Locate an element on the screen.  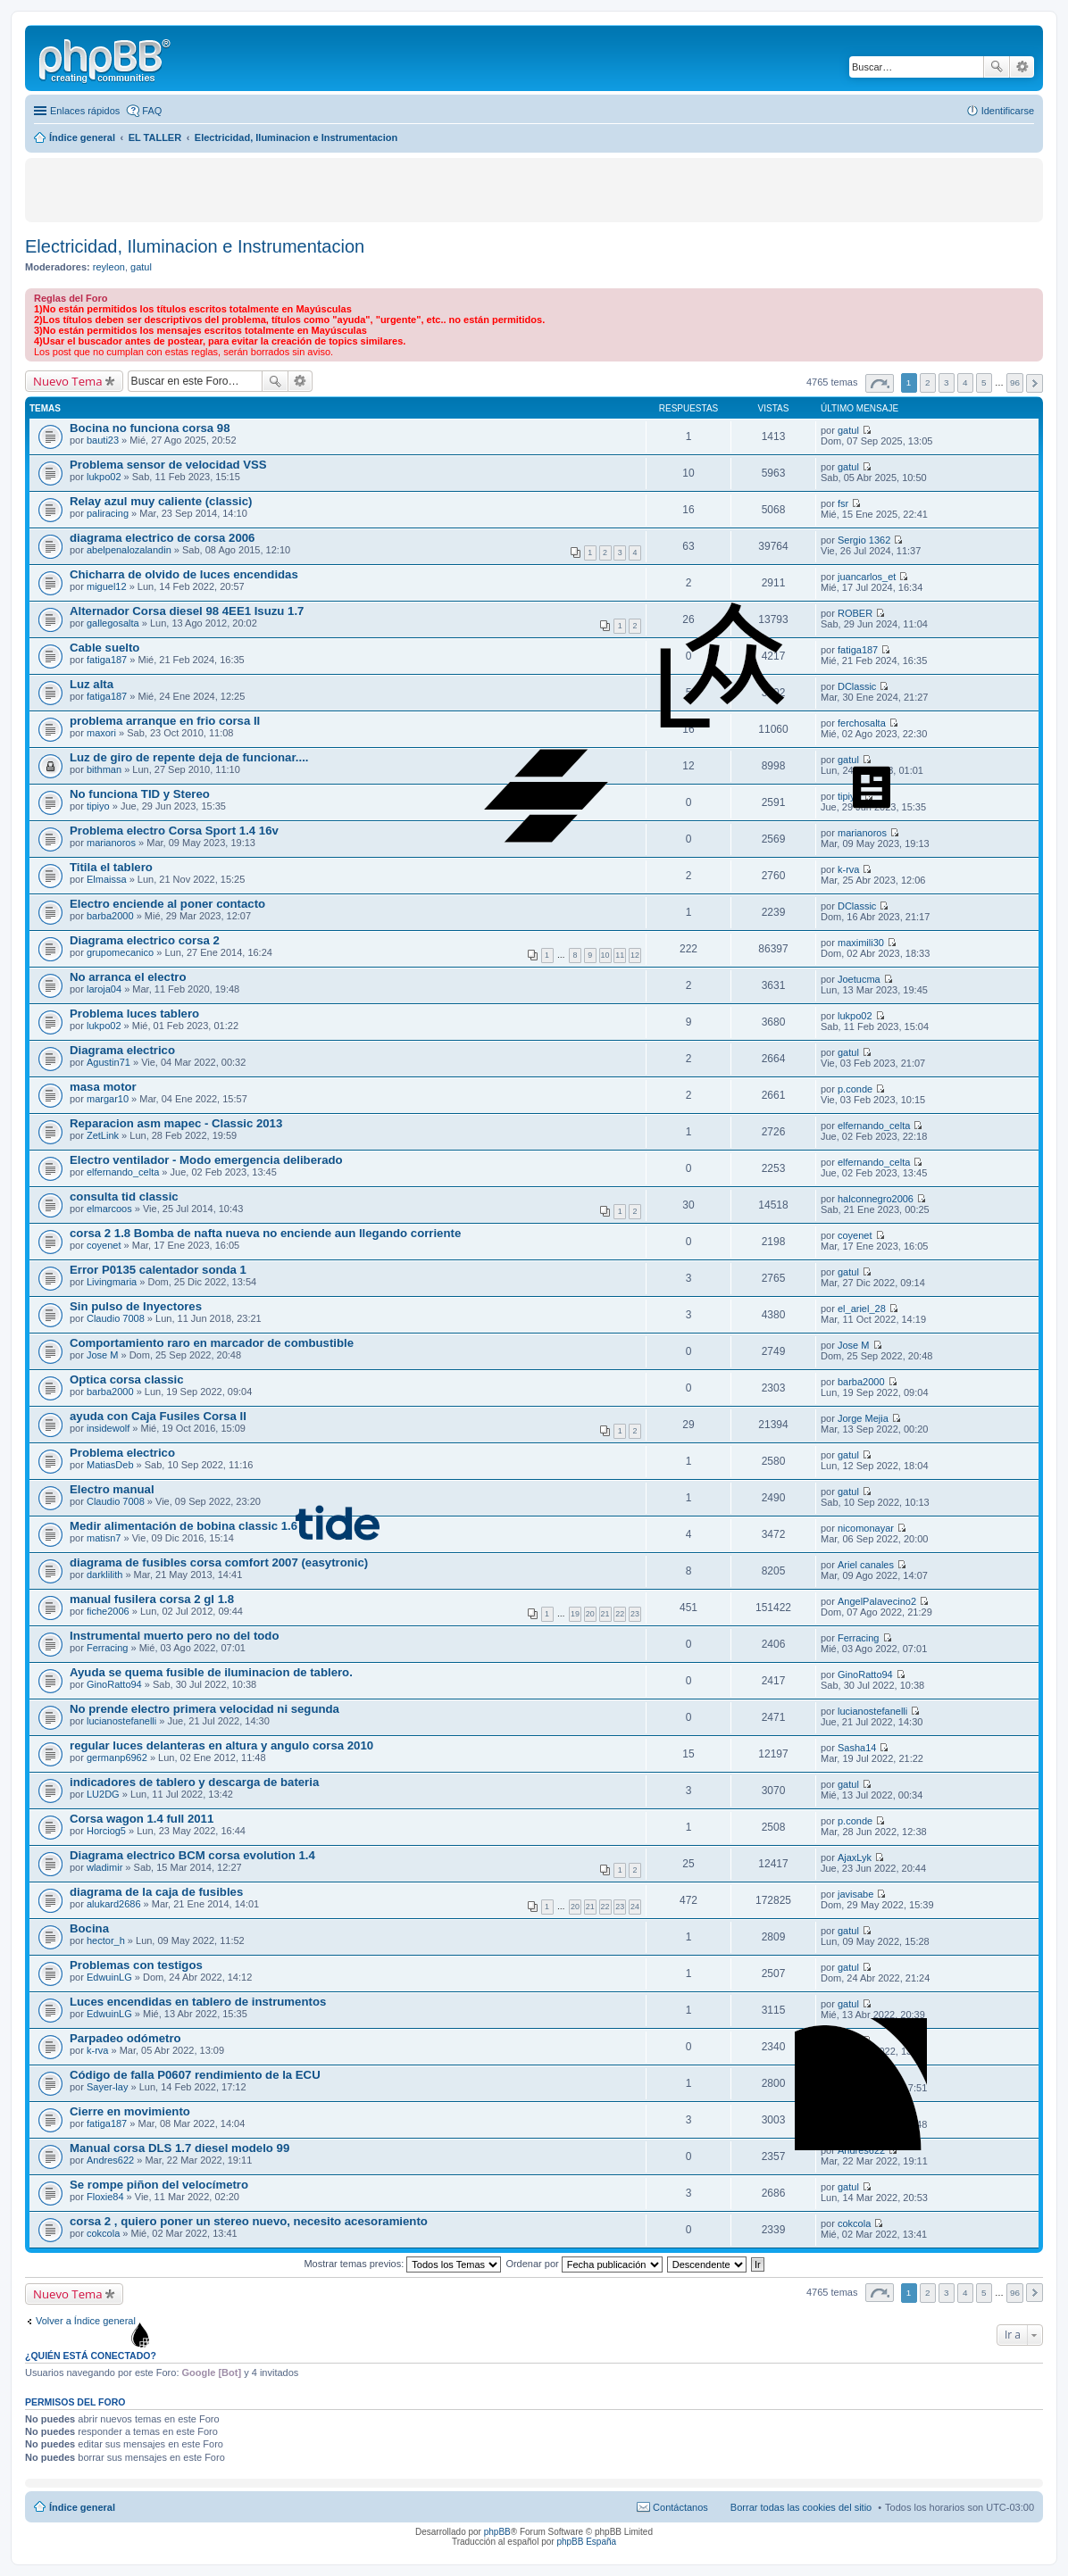
stencil brand logo is located at coordinates (546, 795).